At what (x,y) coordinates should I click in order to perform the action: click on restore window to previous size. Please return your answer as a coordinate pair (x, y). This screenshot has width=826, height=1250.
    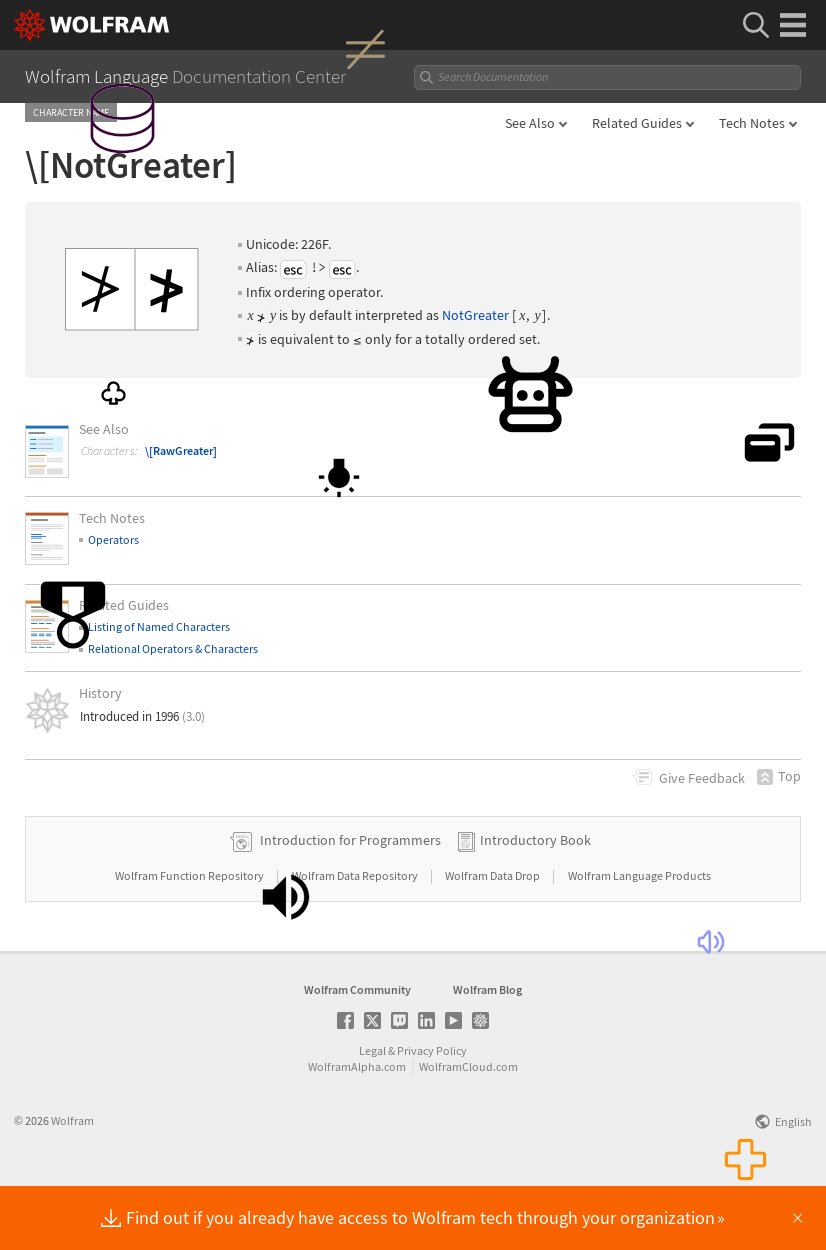
    Looking at the image, I should click on (769, 442).